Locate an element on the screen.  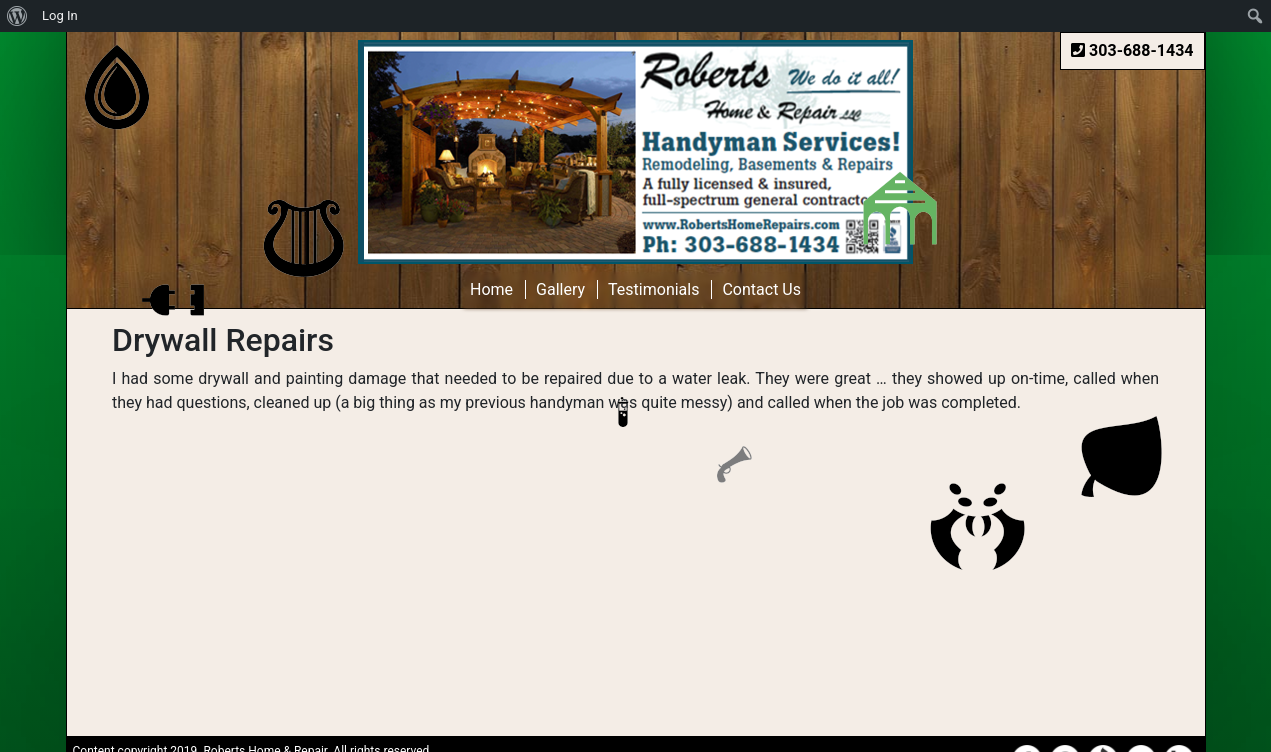
access the marketplace or bazaar is located at coordinates (900, 208).